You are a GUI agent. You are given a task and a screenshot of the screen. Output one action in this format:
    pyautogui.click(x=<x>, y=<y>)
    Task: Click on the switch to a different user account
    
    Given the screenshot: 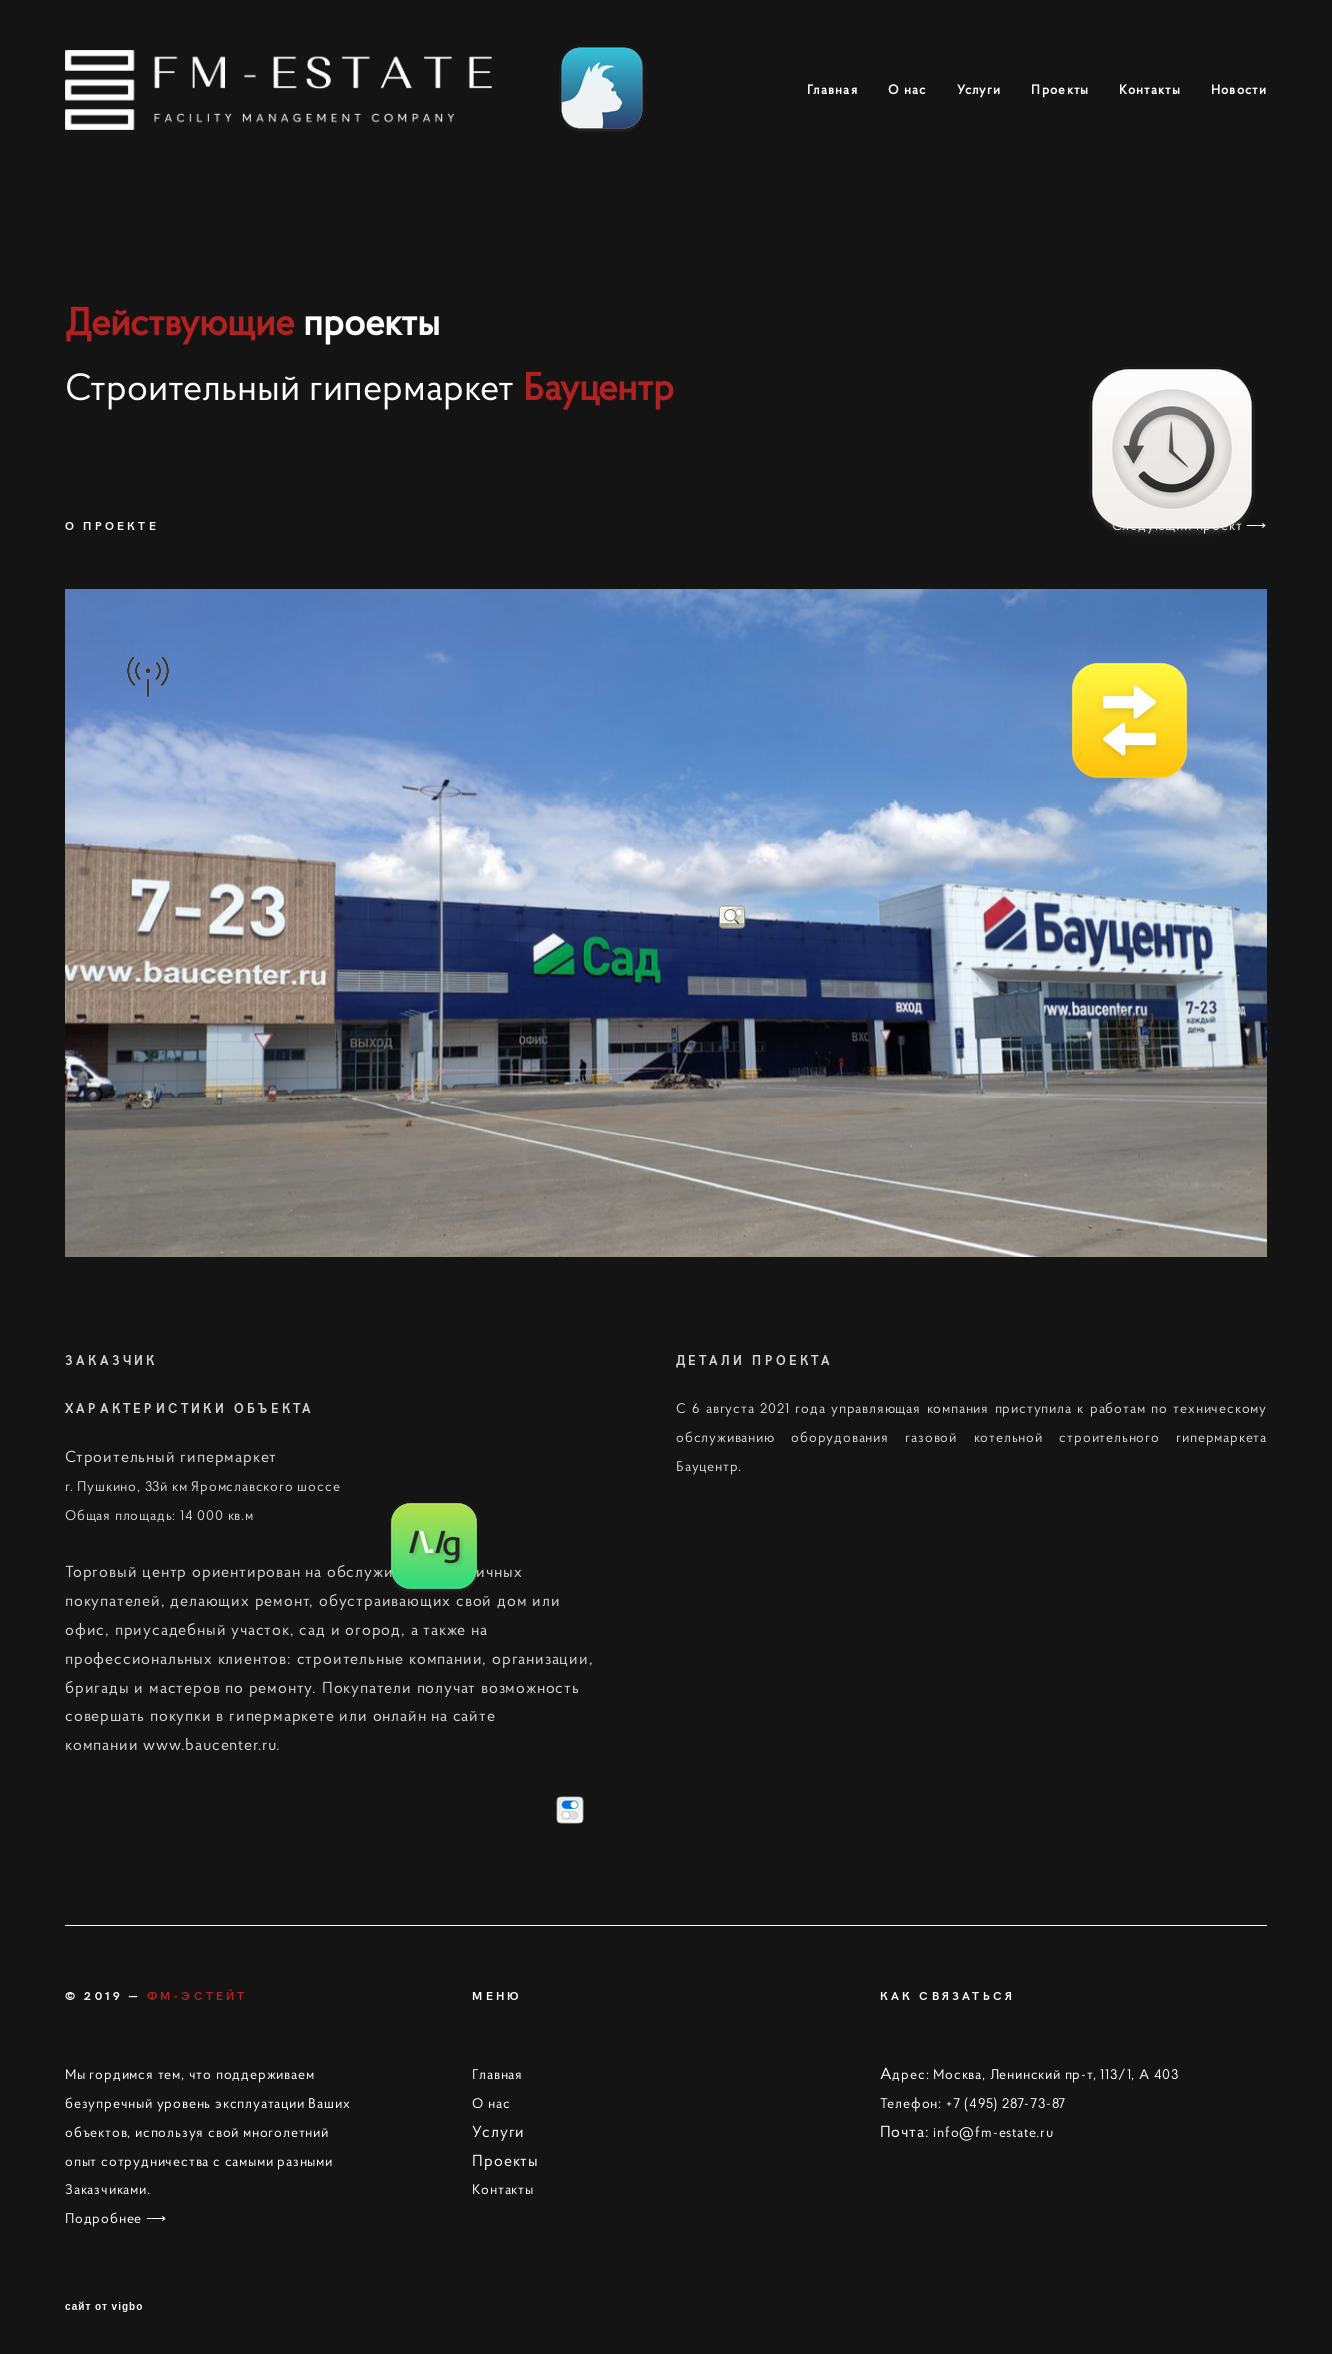 What is the action you would take?
    pyautogui.click(x=1129, y=720)
    